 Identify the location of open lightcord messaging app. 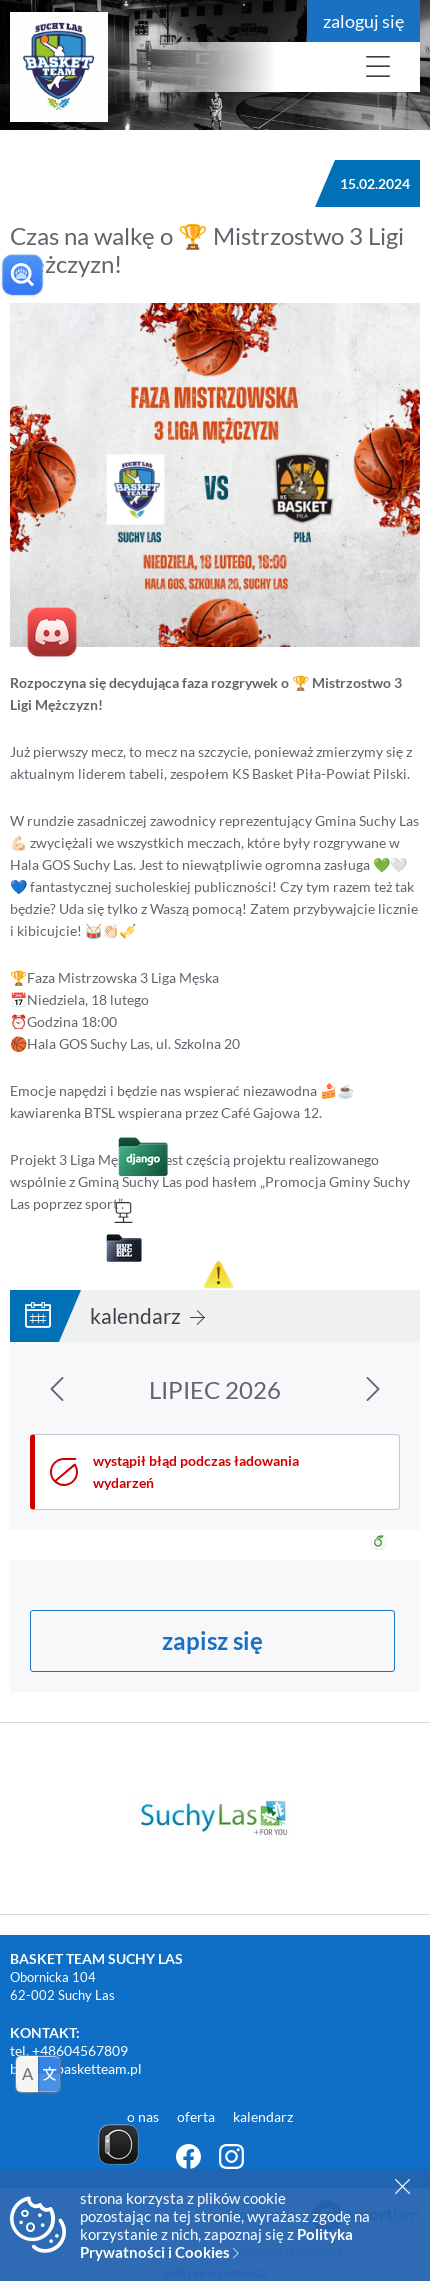
(52, 632).